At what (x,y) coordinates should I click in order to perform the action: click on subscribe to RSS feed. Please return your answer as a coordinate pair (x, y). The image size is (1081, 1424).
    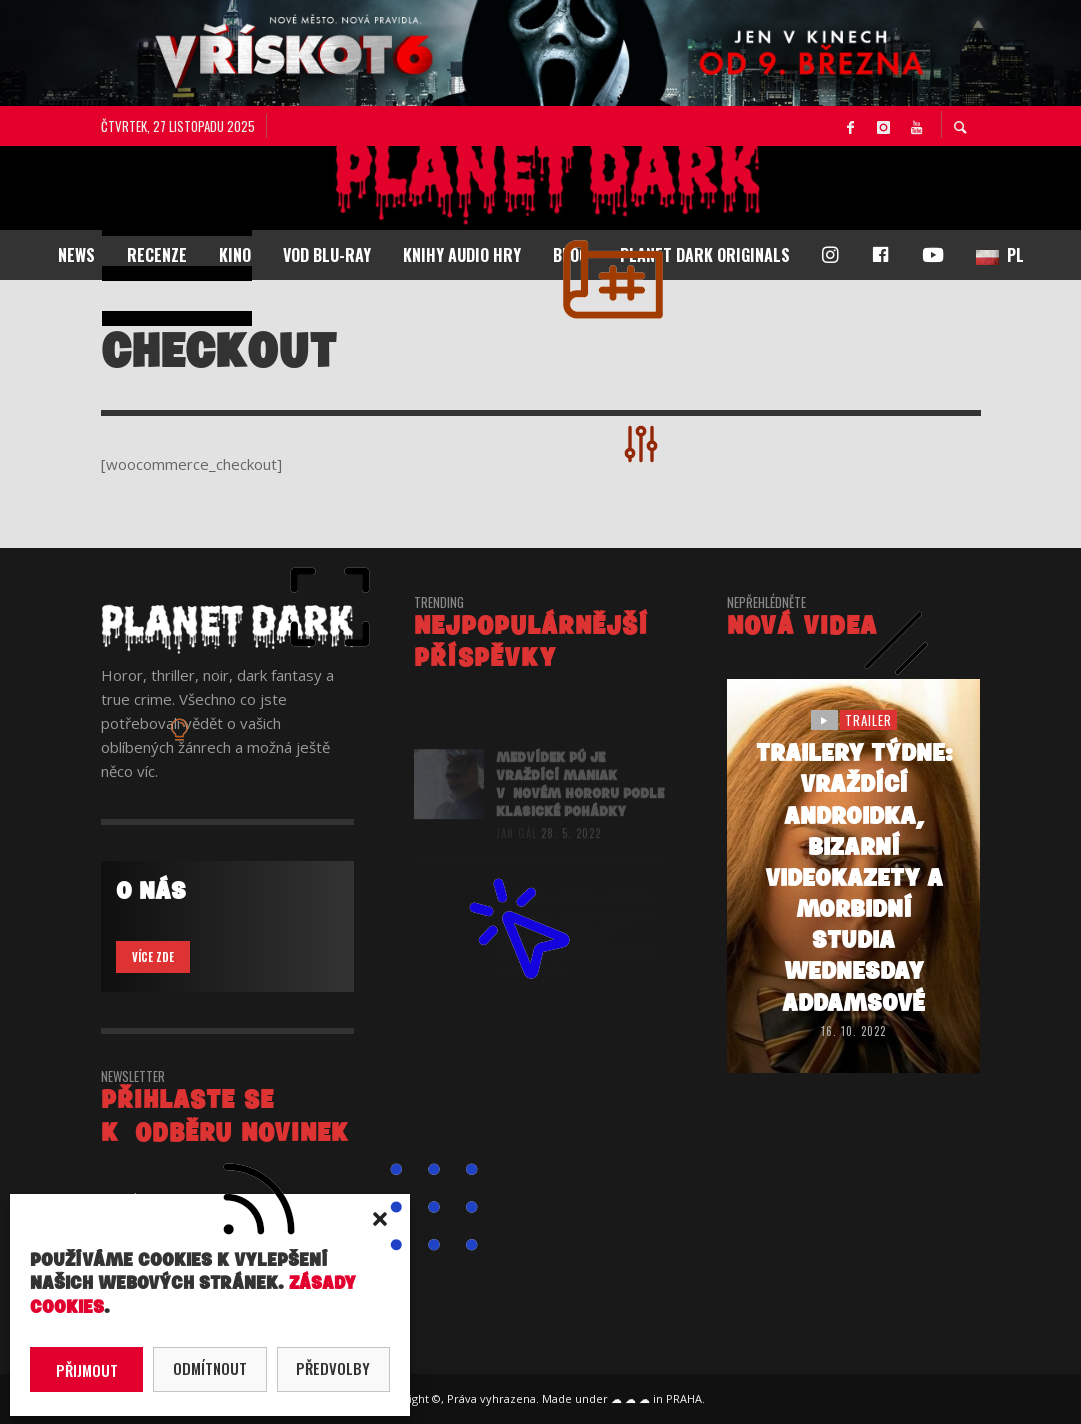
    Looking at the image, I should click on (254, 1204).